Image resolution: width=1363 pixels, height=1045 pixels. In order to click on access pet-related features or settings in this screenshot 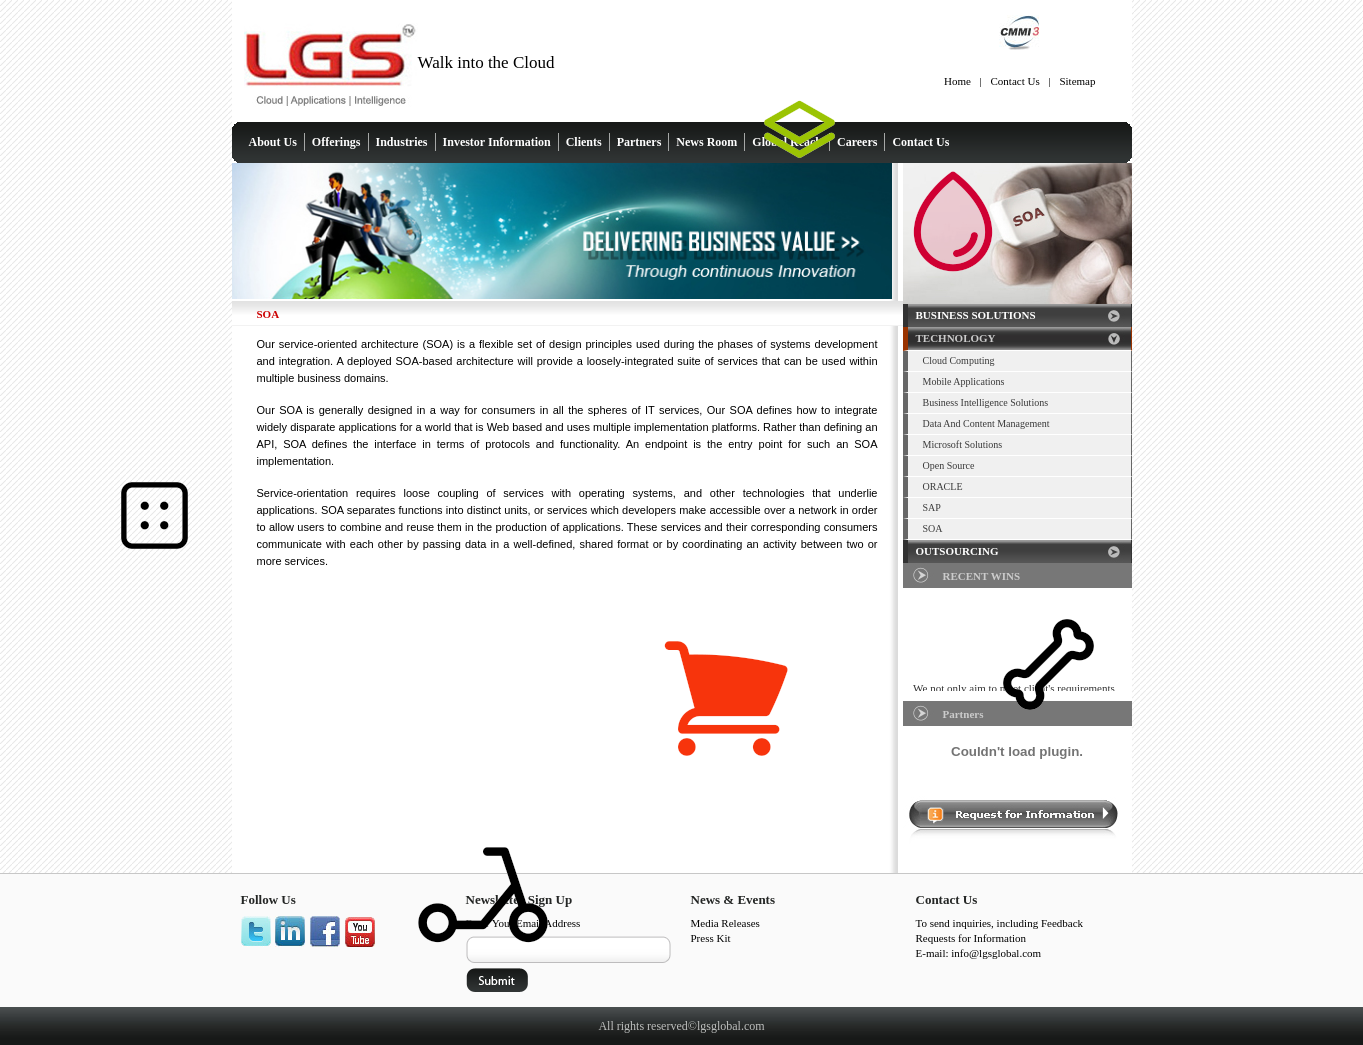, I will do `click(1048, 664)`.